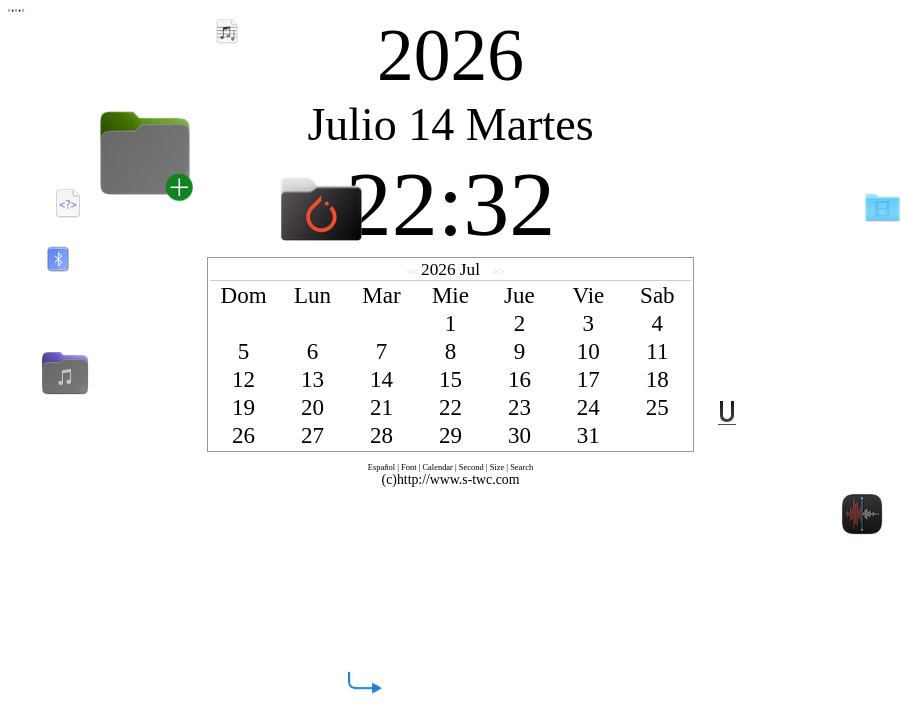 The width and height of the screenshot is (901, 720). What do you see at coordinates (68, 203) in the screenshot?
I see `open a PHP source code file` at bounding box center [68, 203].